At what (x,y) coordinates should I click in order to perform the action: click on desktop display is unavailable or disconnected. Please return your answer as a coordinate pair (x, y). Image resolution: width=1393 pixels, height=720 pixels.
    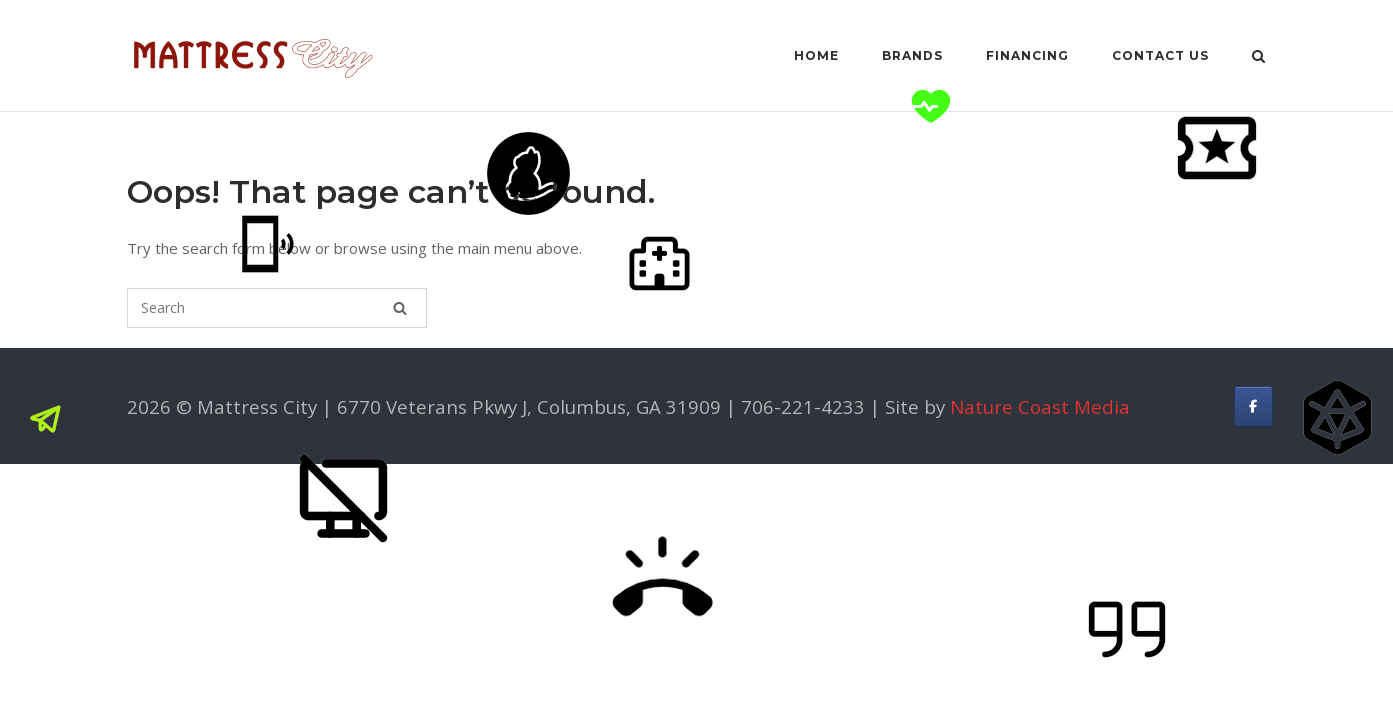
    Looking at the image, I should click on (343, 498).